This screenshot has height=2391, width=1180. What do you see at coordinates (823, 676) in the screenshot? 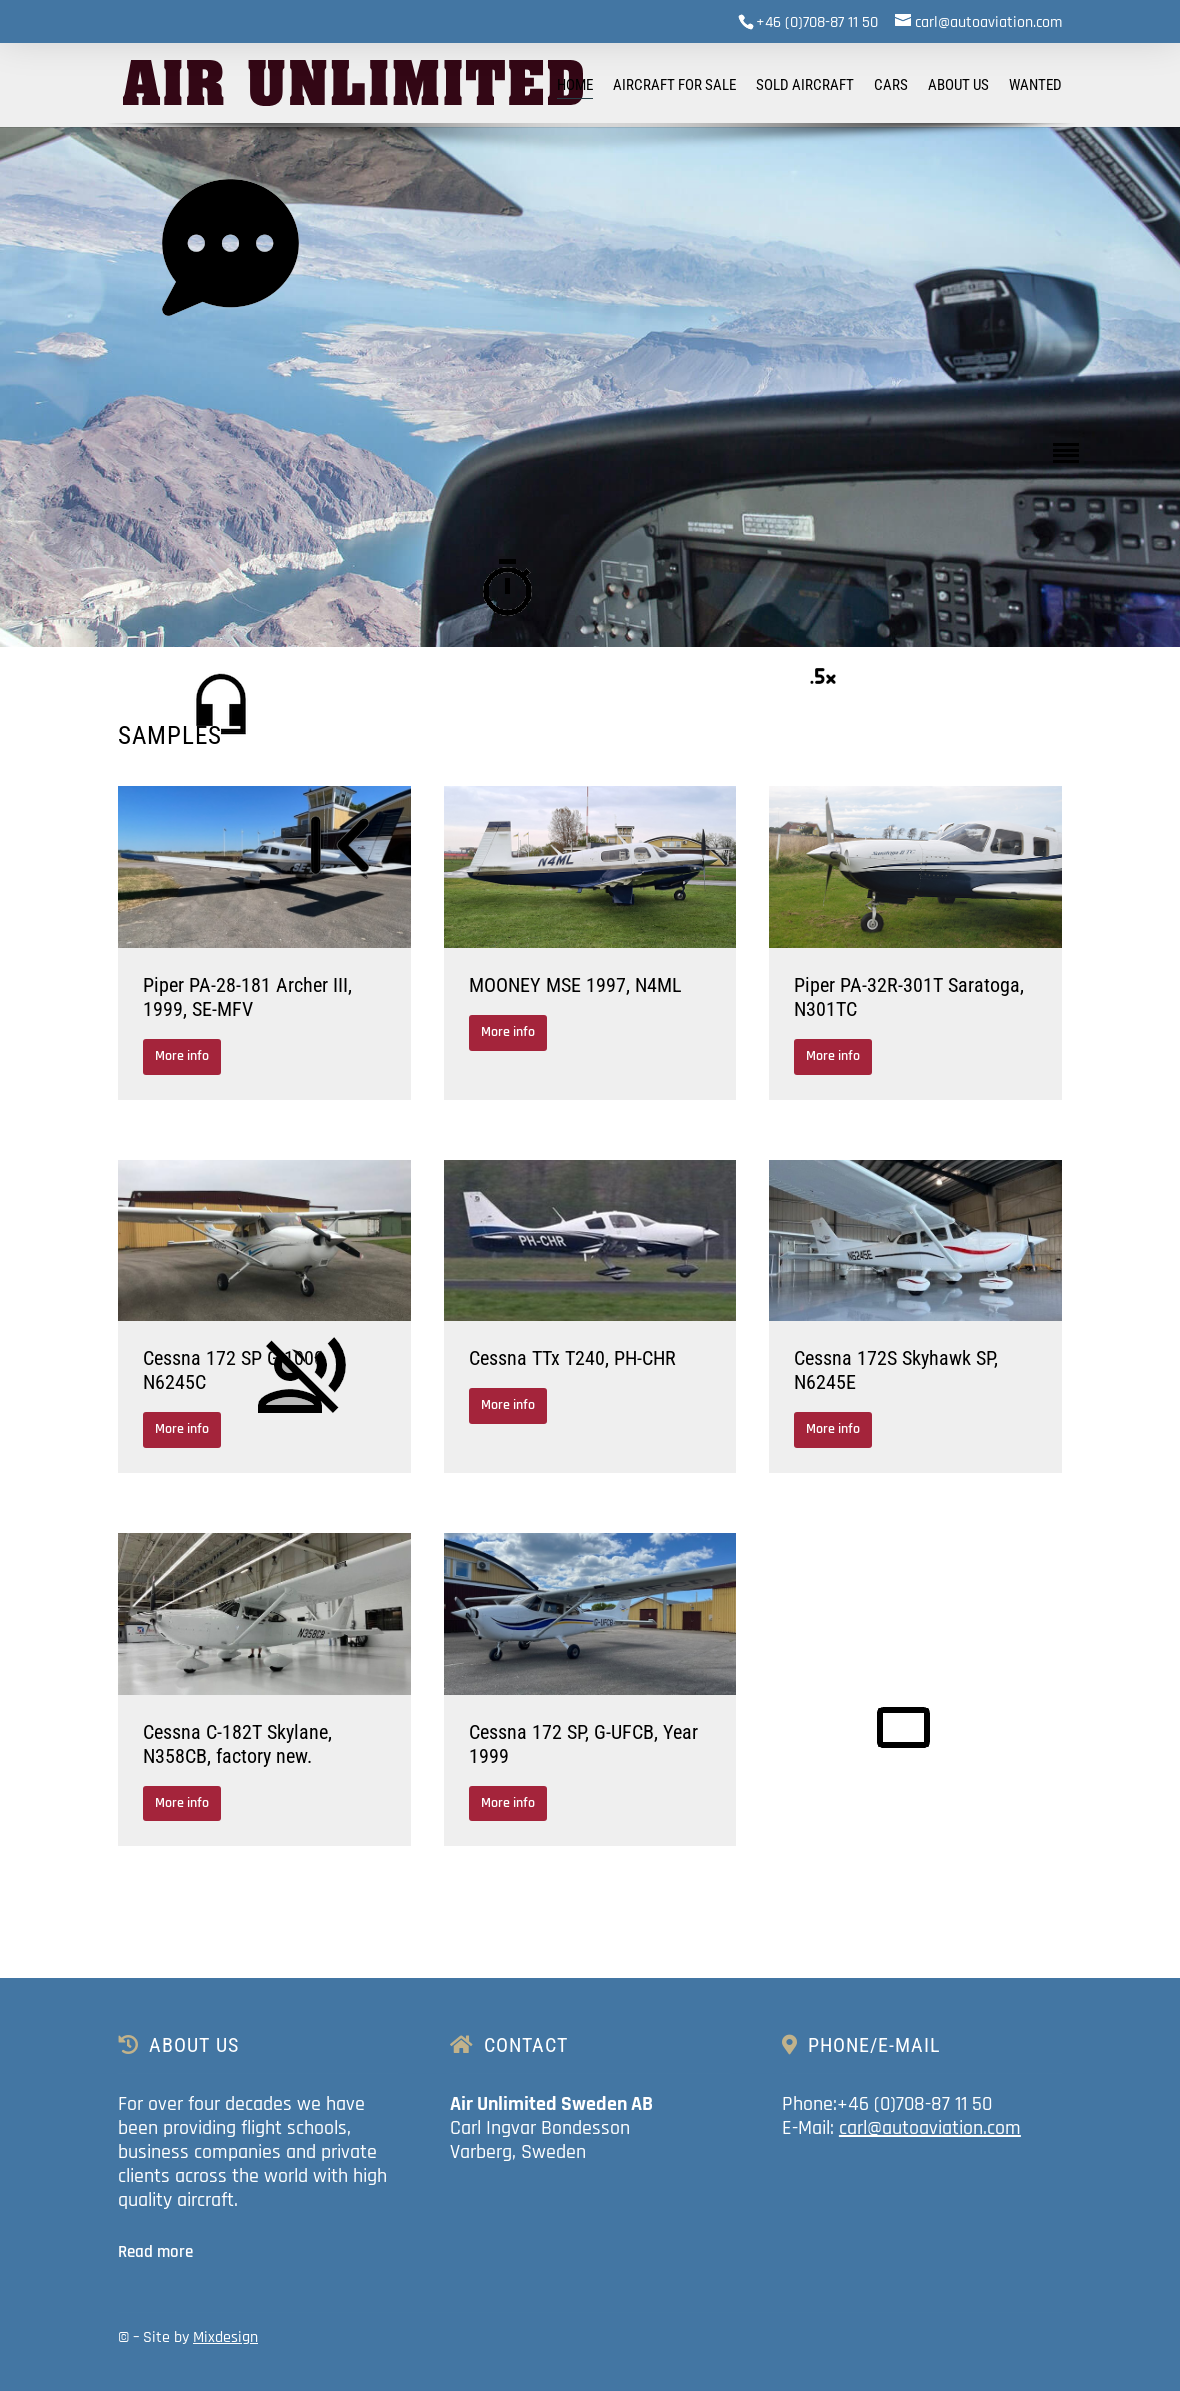
I see `set playback speed to 0.5x` at bounding box center [823, 676].